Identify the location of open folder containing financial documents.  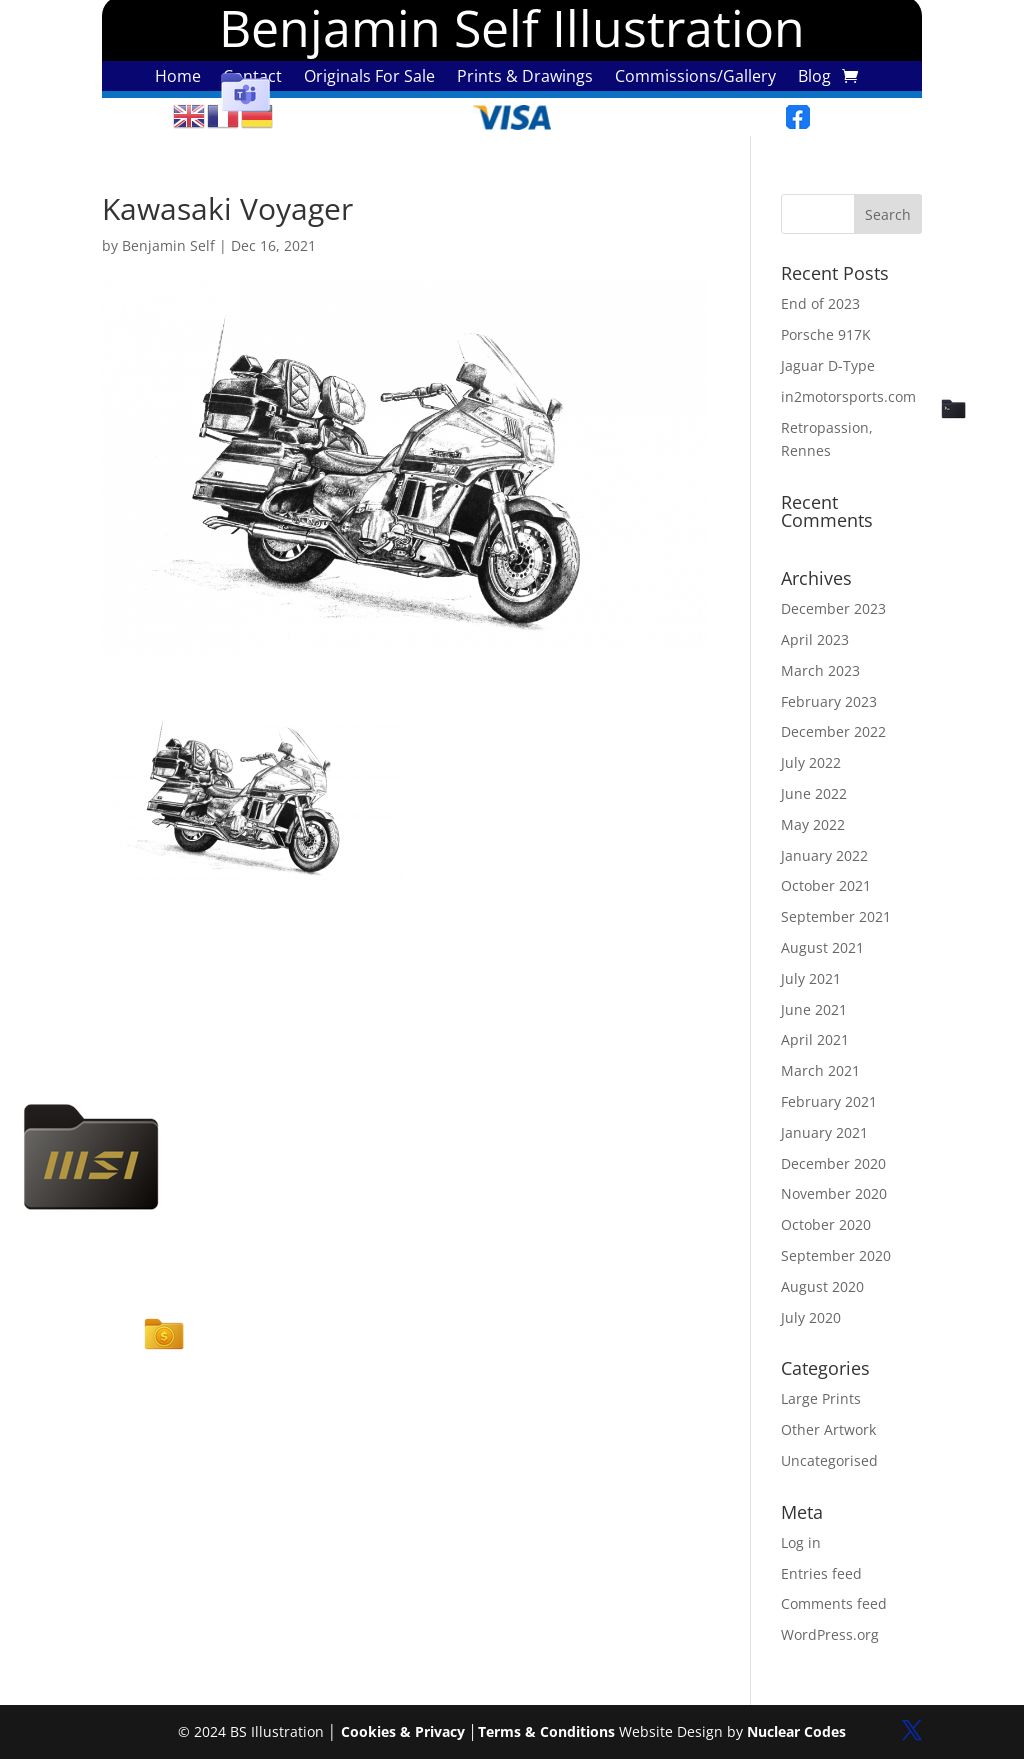
(164, 1335).